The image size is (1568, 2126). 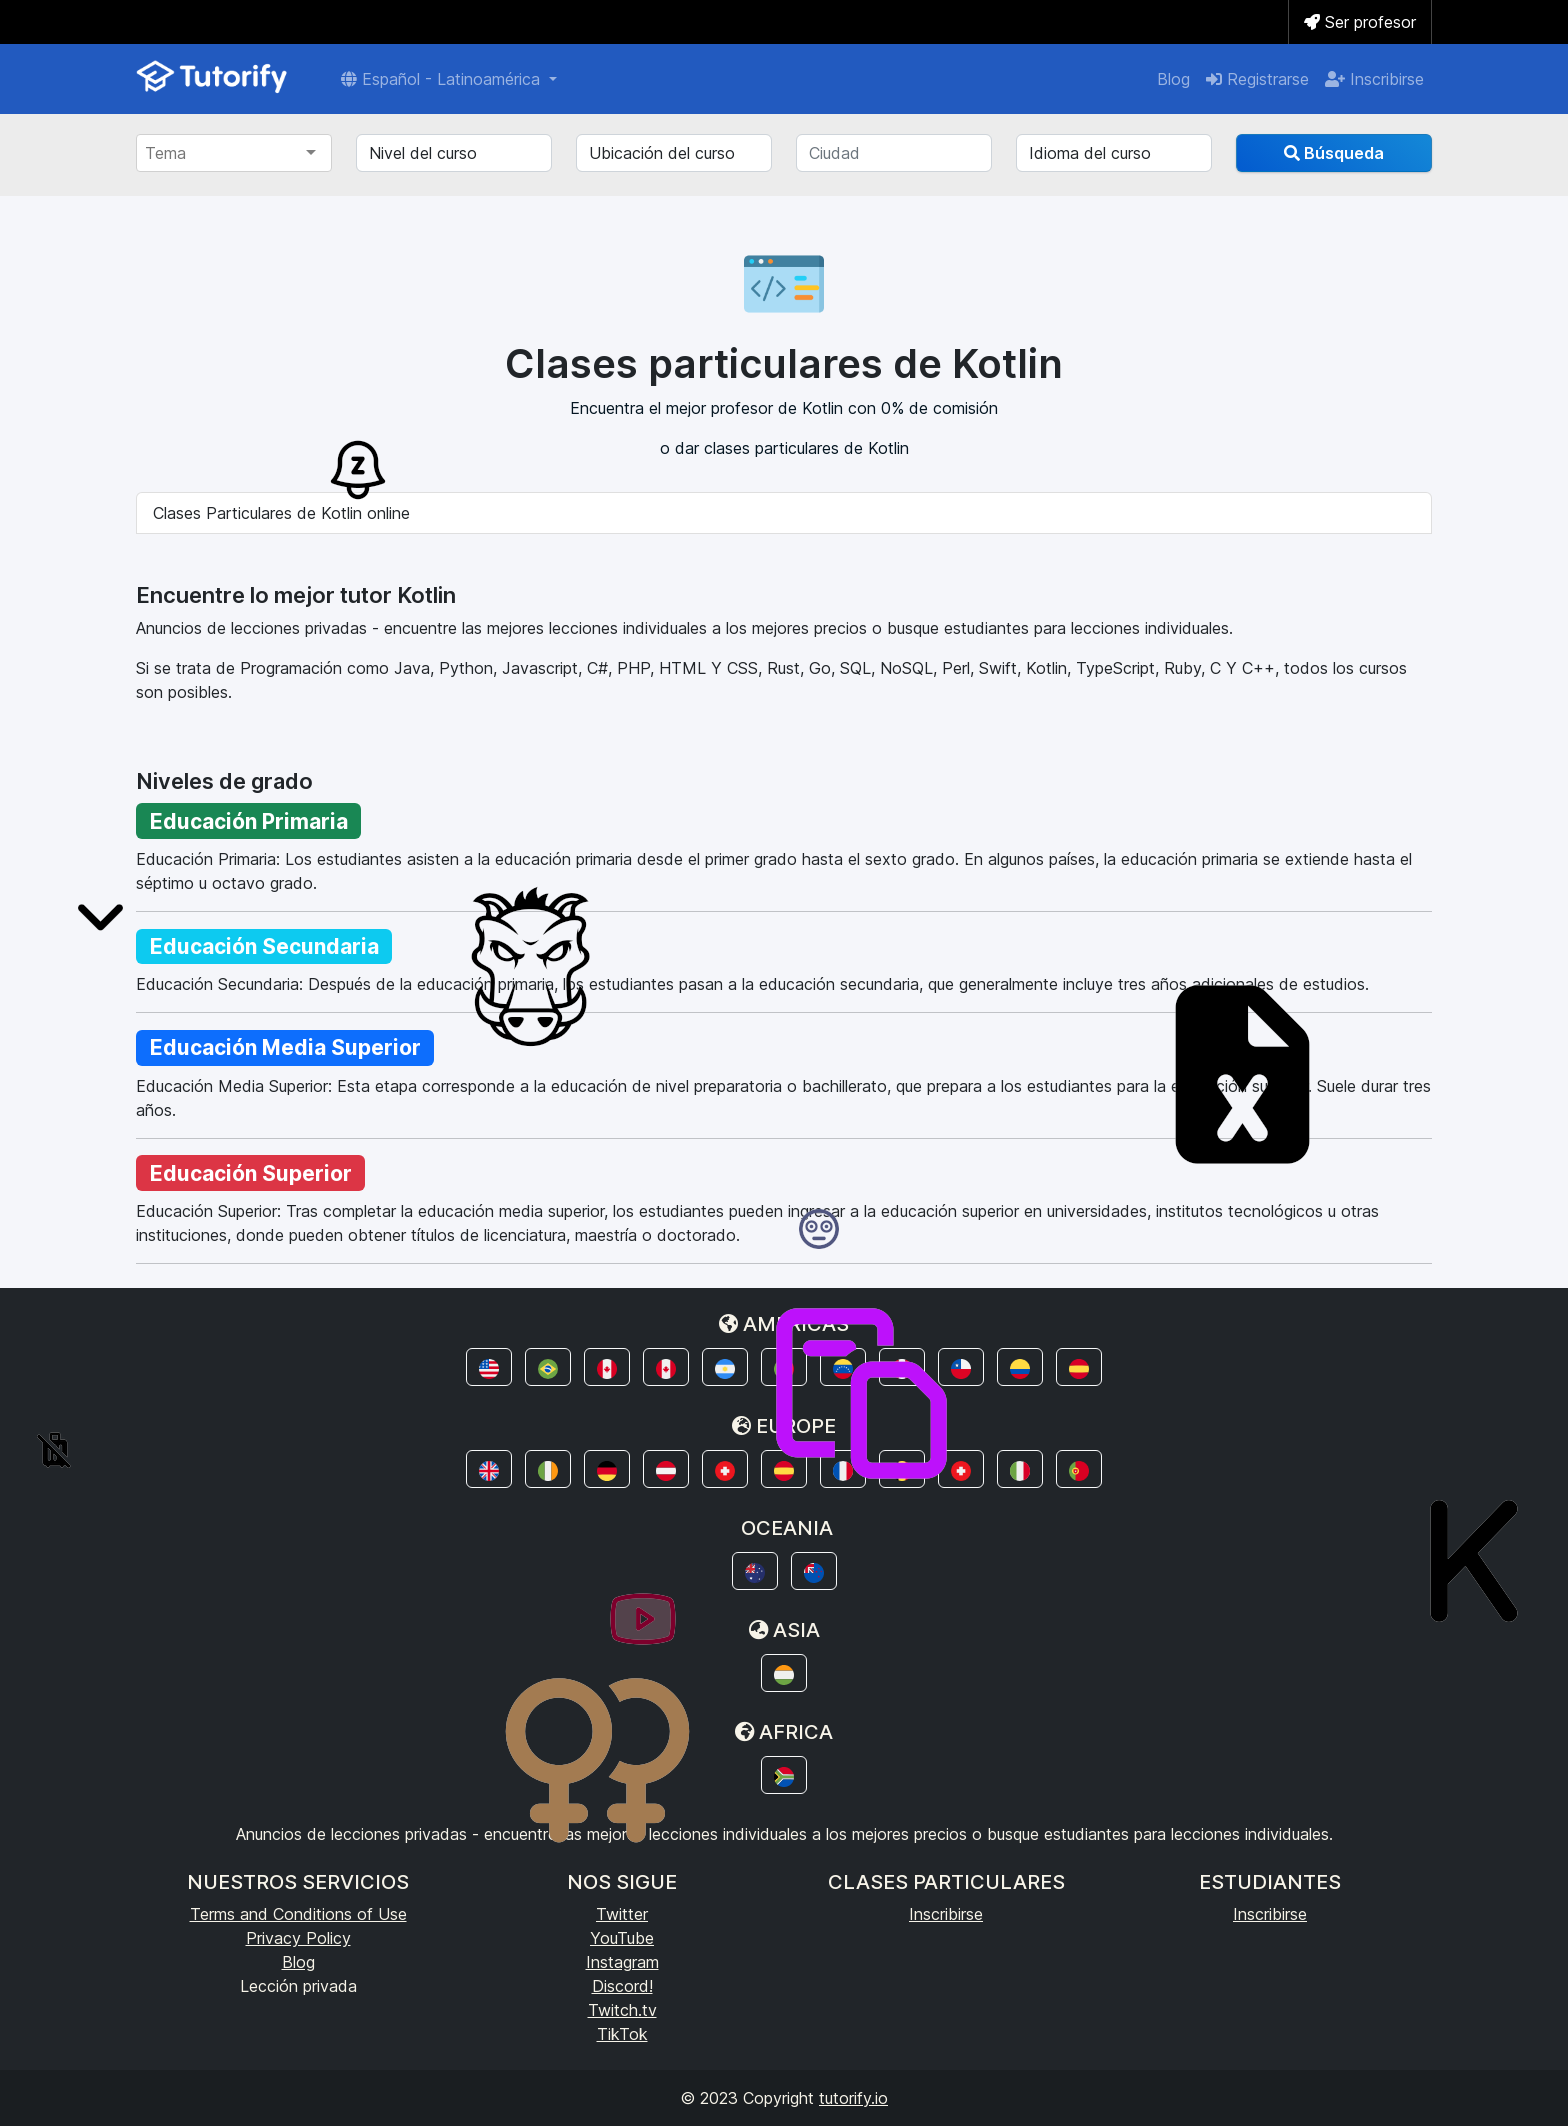 I want to click on flushed or surprised emoji reaction, so click(x=819, y=1229).